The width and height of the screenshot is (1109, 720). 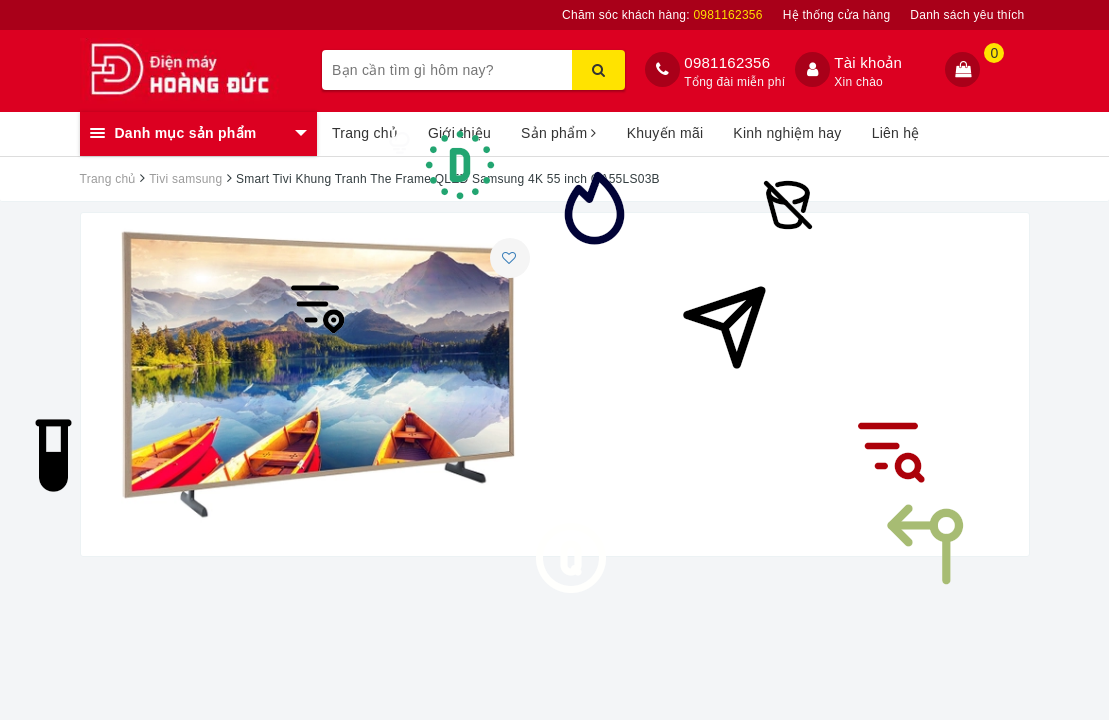 What do you see at coordinates (888, 446) in the screenshot?
I see `search within filtered results` at bounding box center [888, 446].